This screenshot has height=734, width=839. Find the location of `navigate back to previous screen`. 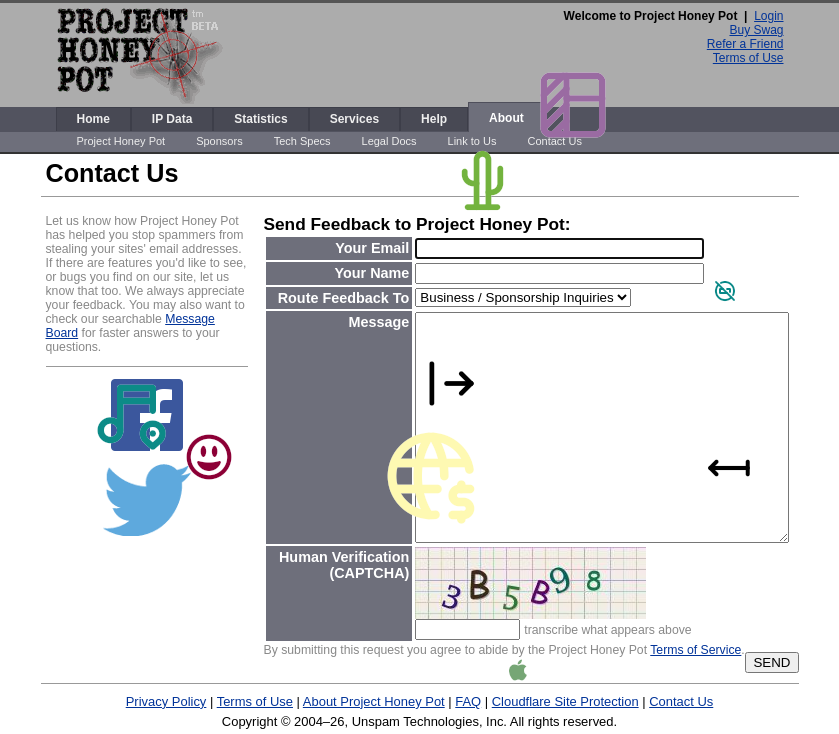

navigate back to previous screen is located at coordinates (729, 468).